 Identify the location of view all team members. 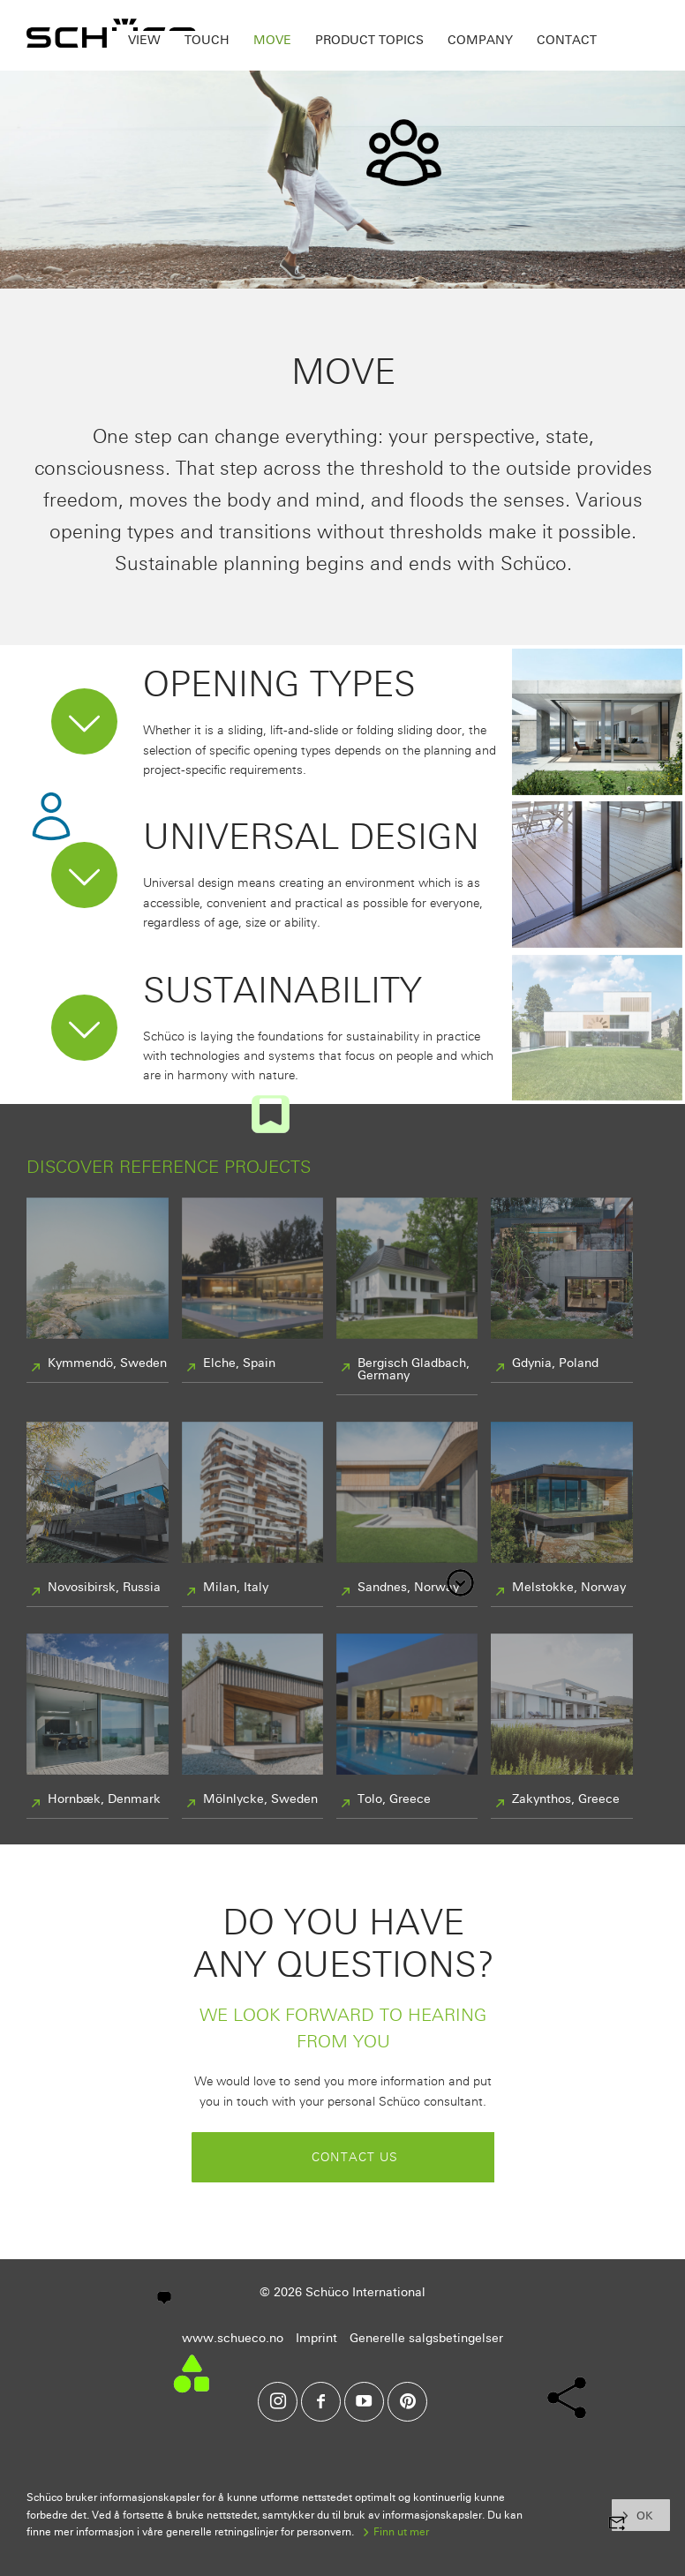
(403, 151).